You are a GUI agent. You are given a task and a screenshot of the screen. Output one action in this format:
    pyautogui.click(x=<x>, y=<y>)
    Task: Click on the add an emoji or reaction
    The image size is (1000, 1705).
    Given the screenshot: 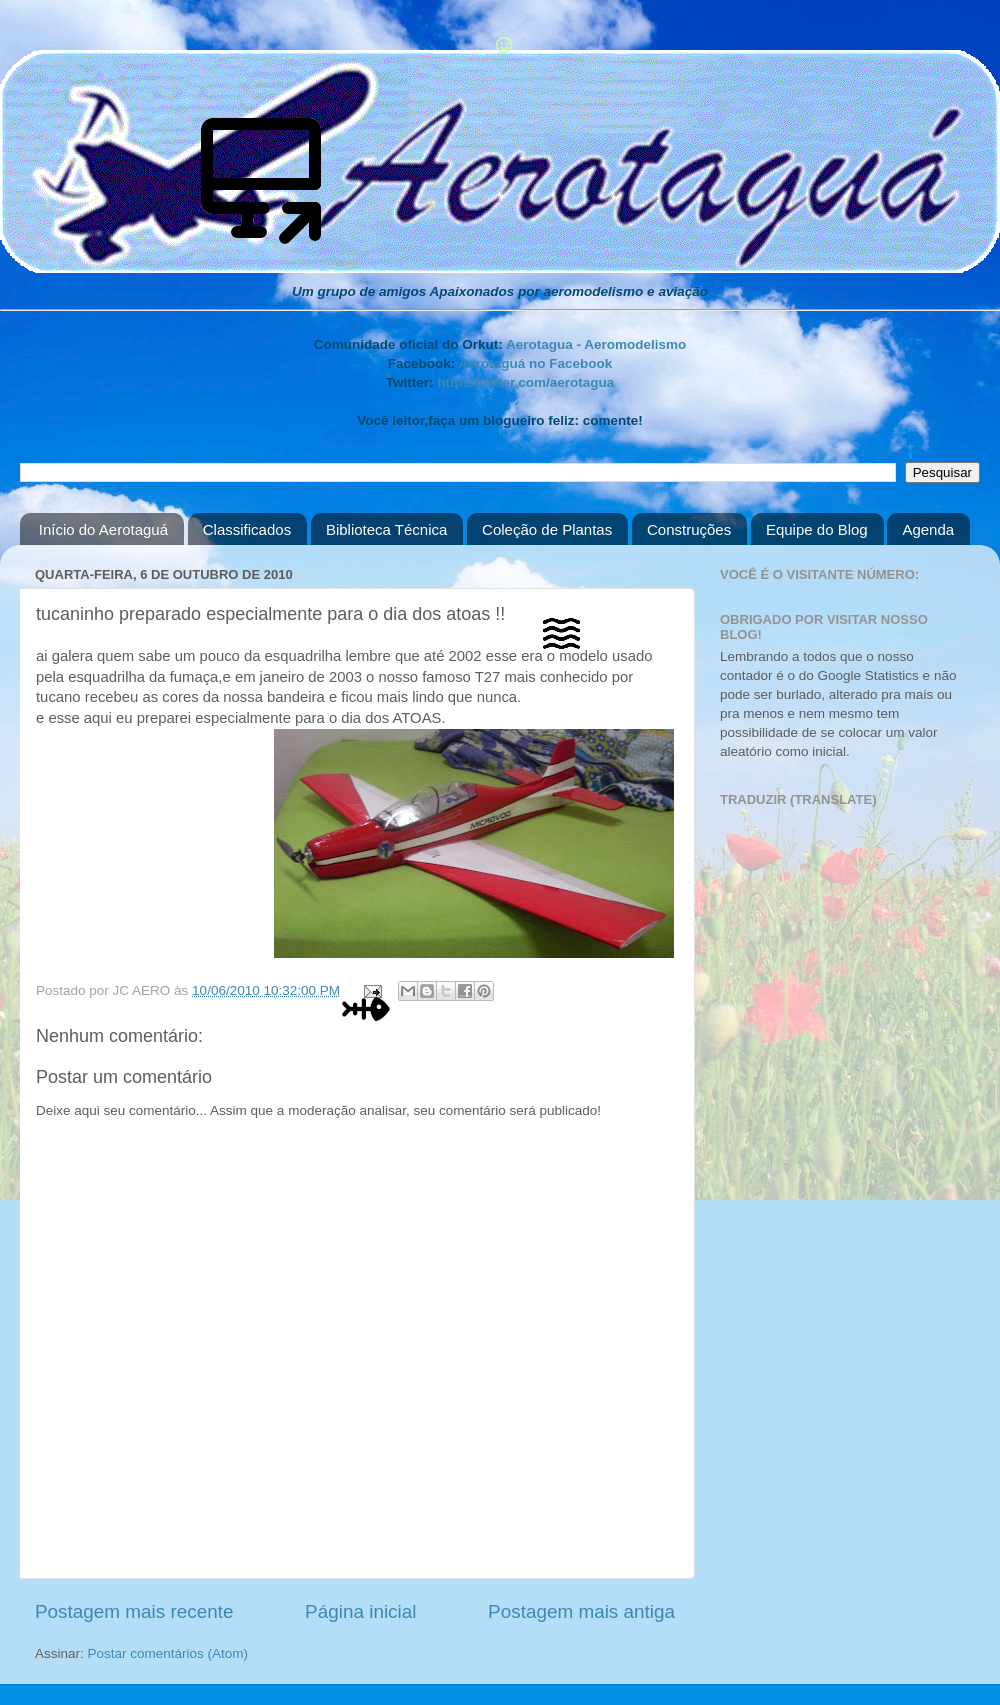 What is the action you would take?
    pyautogui.click(x=504, y=45)
    